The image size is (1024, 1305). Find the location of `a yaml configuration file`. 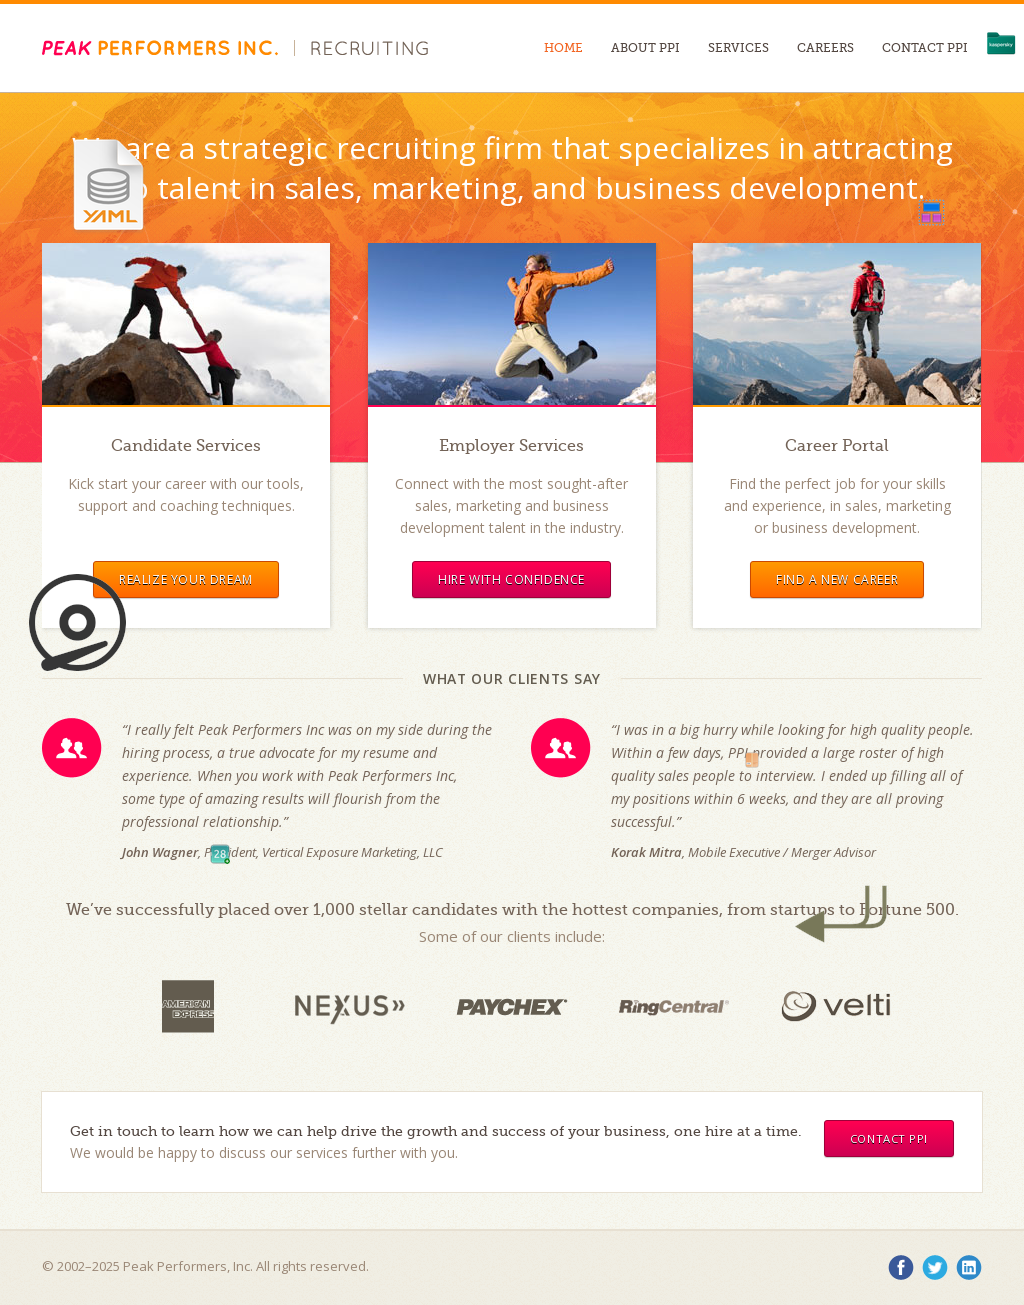

a yaml configuration file is located at coordinates (108, 186).